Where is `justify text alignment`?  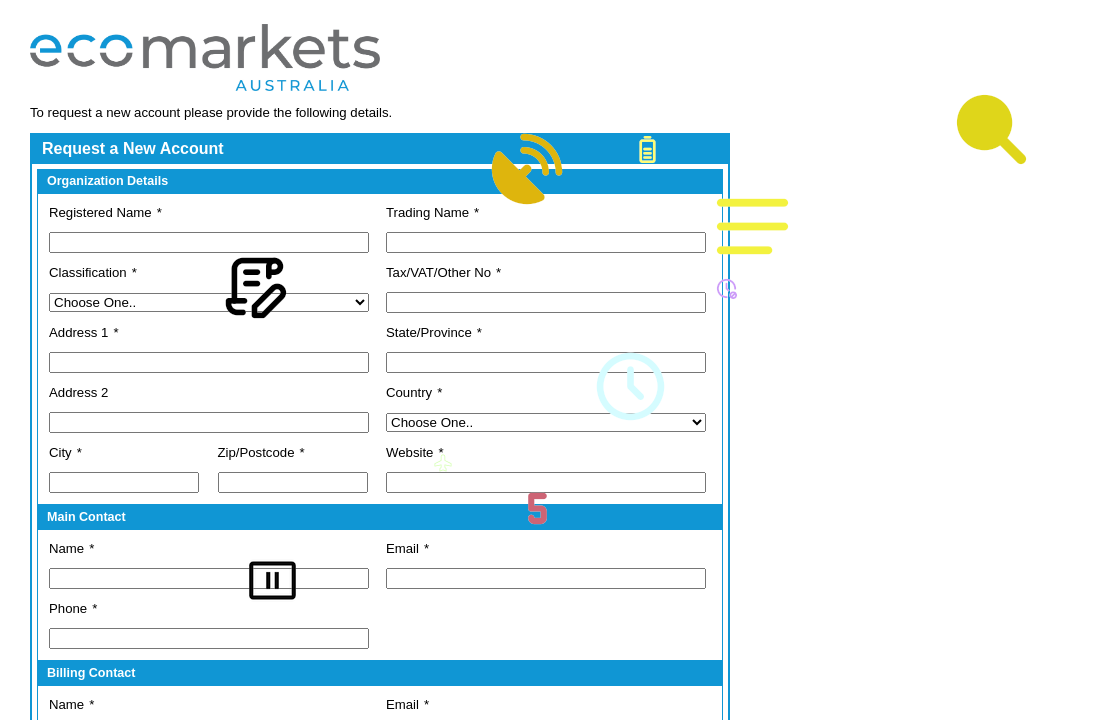
justify text alignment is located at coordinates (752, 226).